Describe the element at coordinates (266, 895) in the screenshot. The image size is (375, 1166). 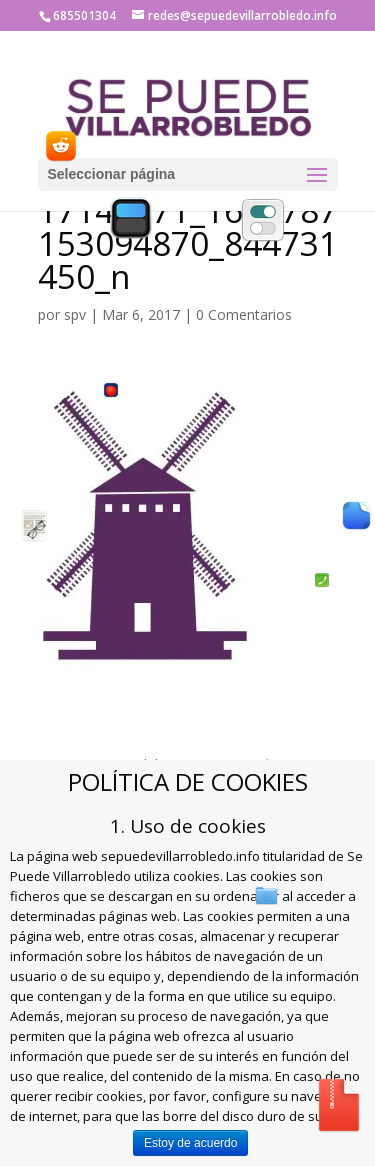
I see `open Arturia software folder` at that location.